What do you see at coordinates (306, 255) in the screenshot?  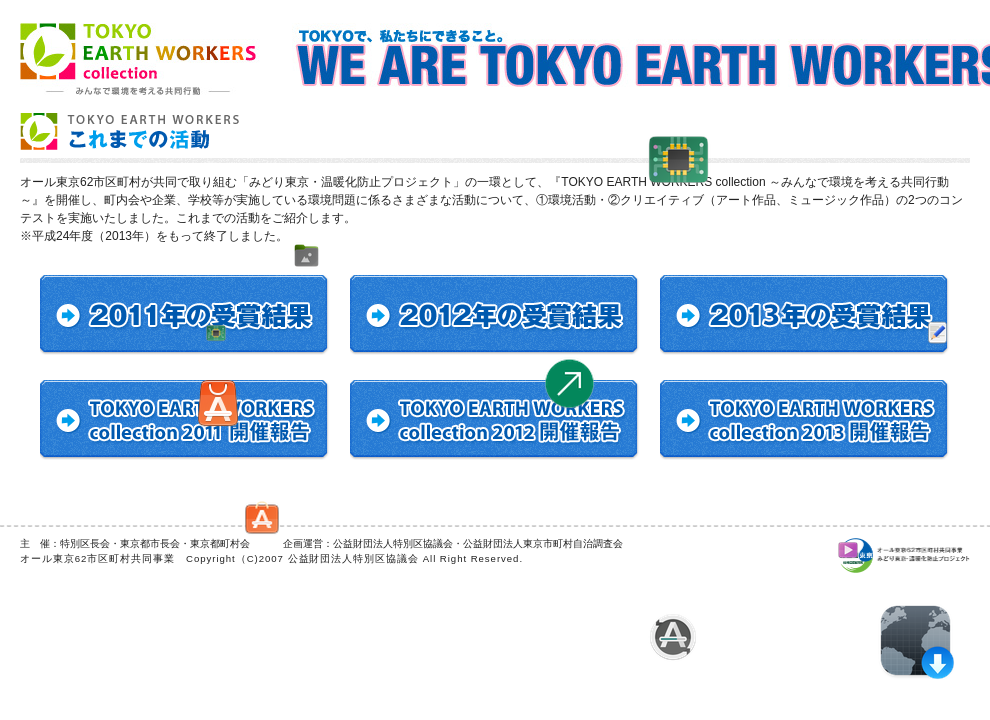 I see `open pictures folder` at bounding box center [306, 255].